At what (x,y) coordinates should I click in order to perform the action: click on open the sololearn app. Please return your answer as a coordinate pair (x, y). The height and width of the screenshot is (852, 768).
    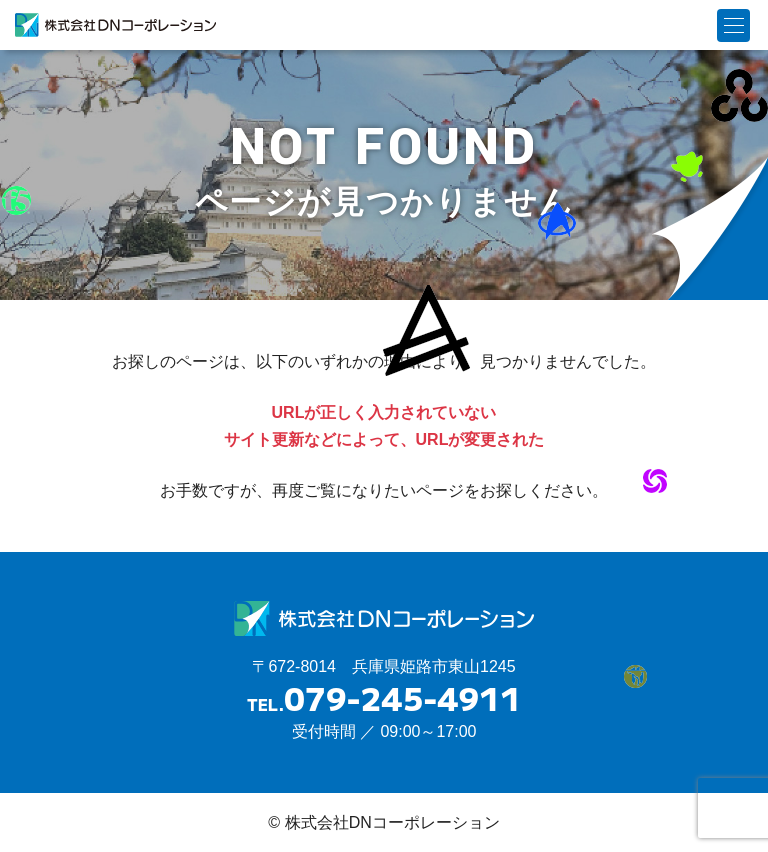
    Looking at the image, I should click on (655, 481).